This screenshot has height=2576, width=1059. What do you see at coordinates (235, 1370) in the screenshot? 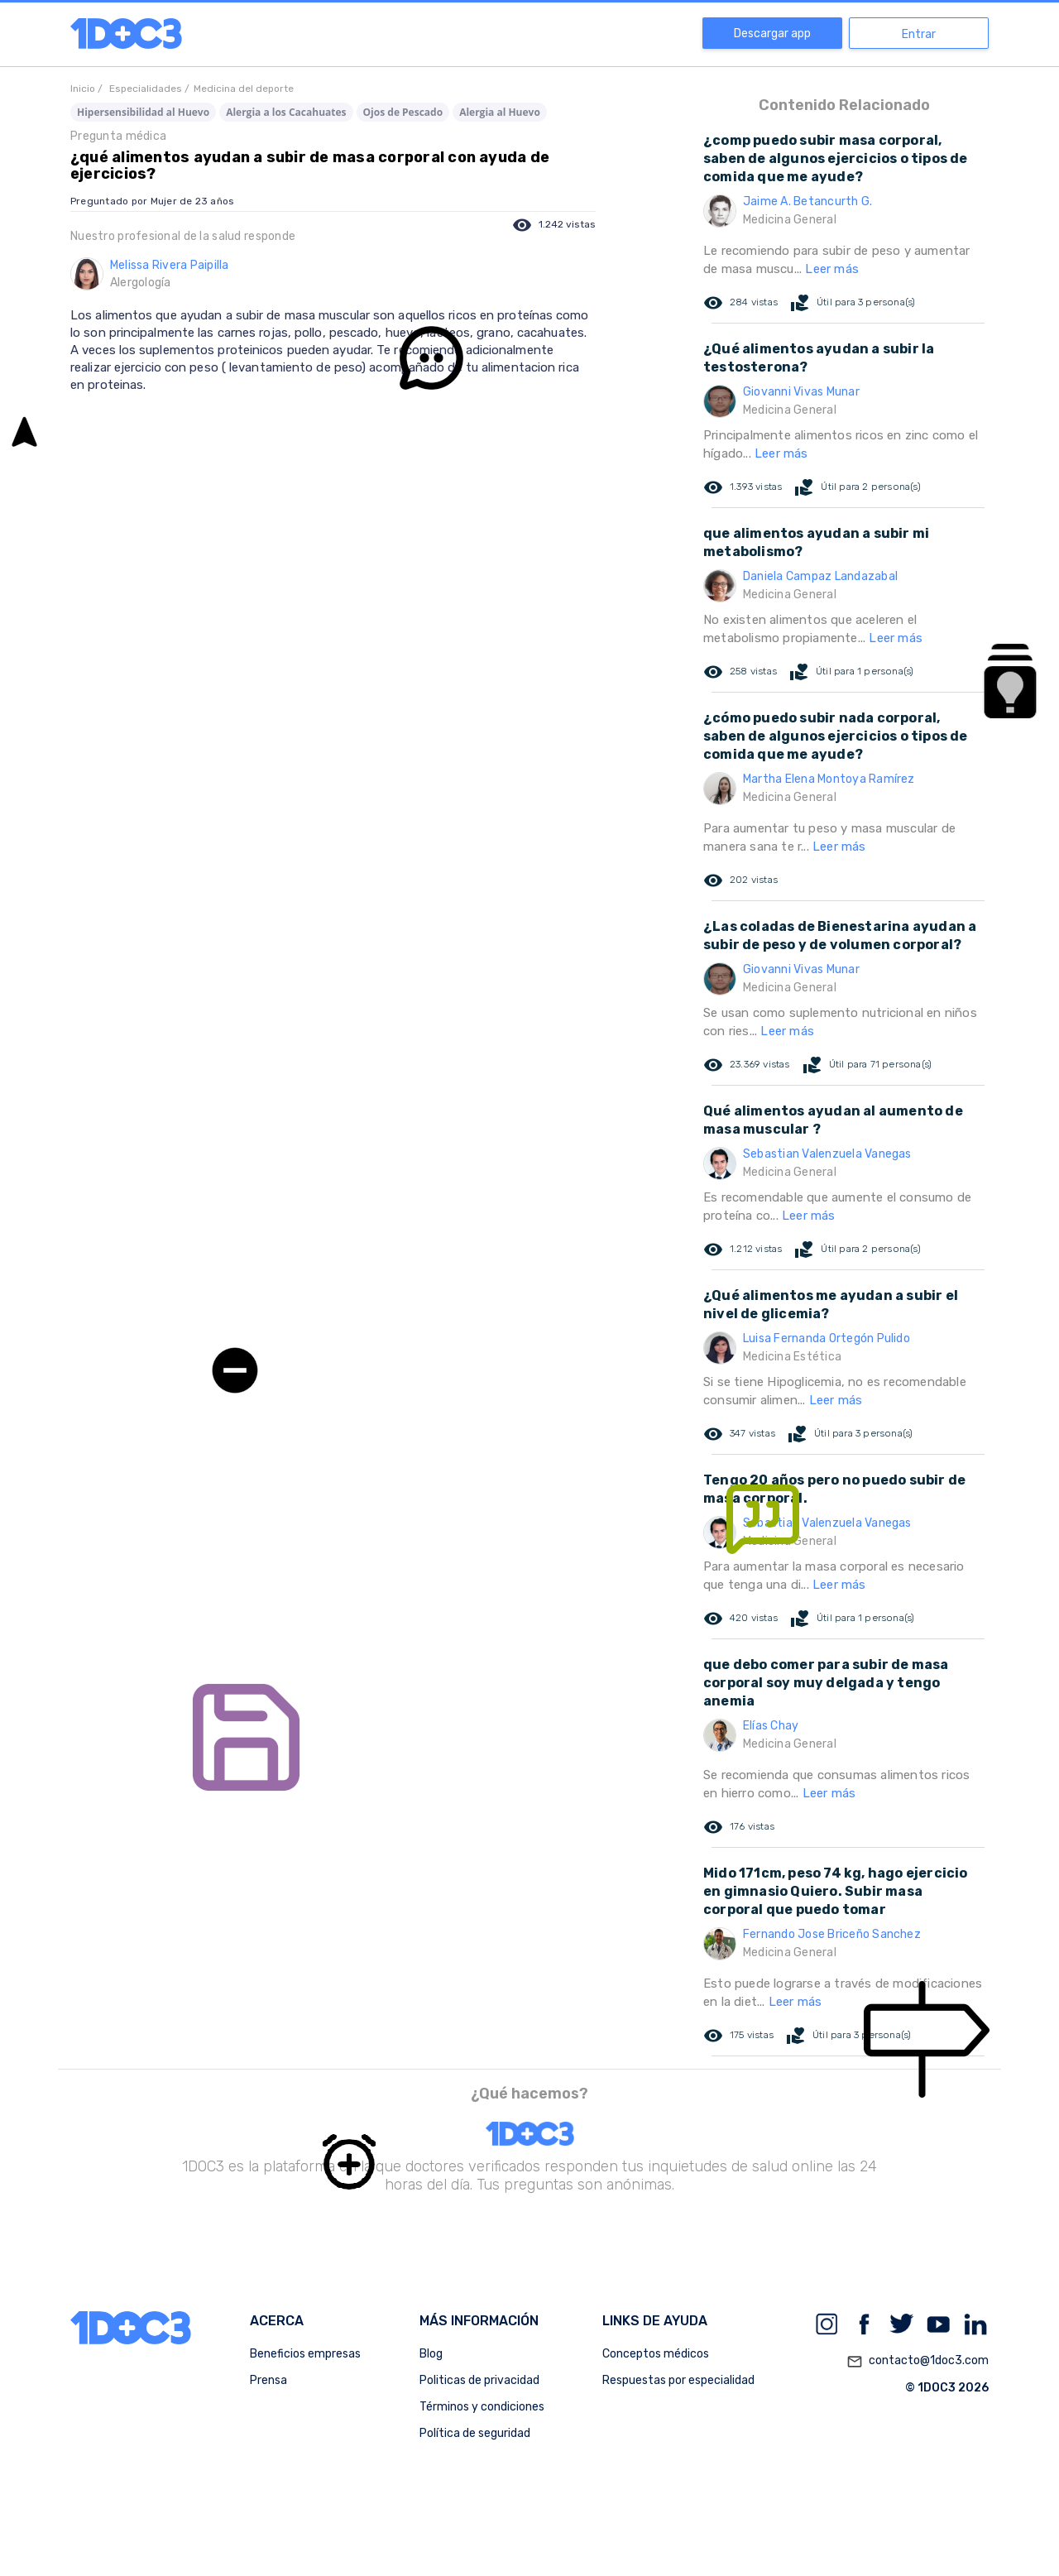
I see `do not disturb mode is enabled` at bounding box center [235, 1370].